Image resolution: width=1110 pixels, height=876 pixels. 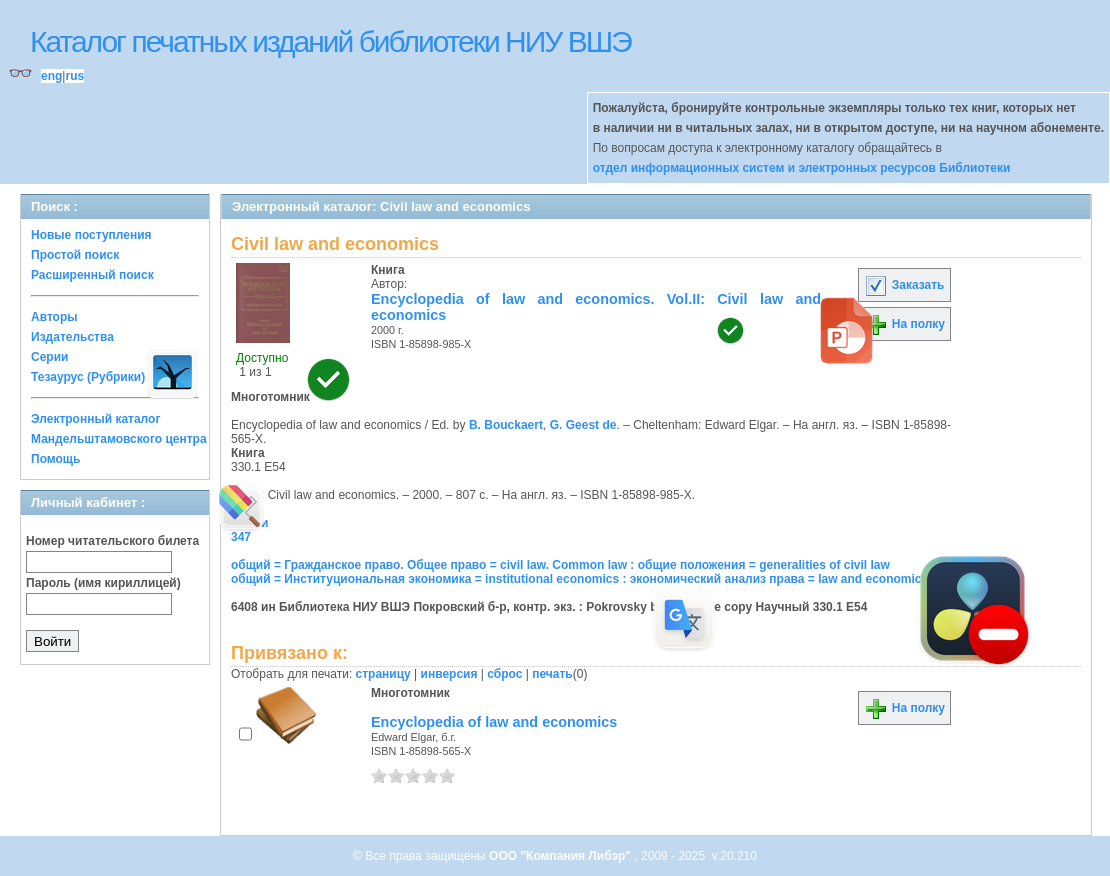 I want to click on open Gradience app to customize GTK theme colors, so click(x=241, y=507).